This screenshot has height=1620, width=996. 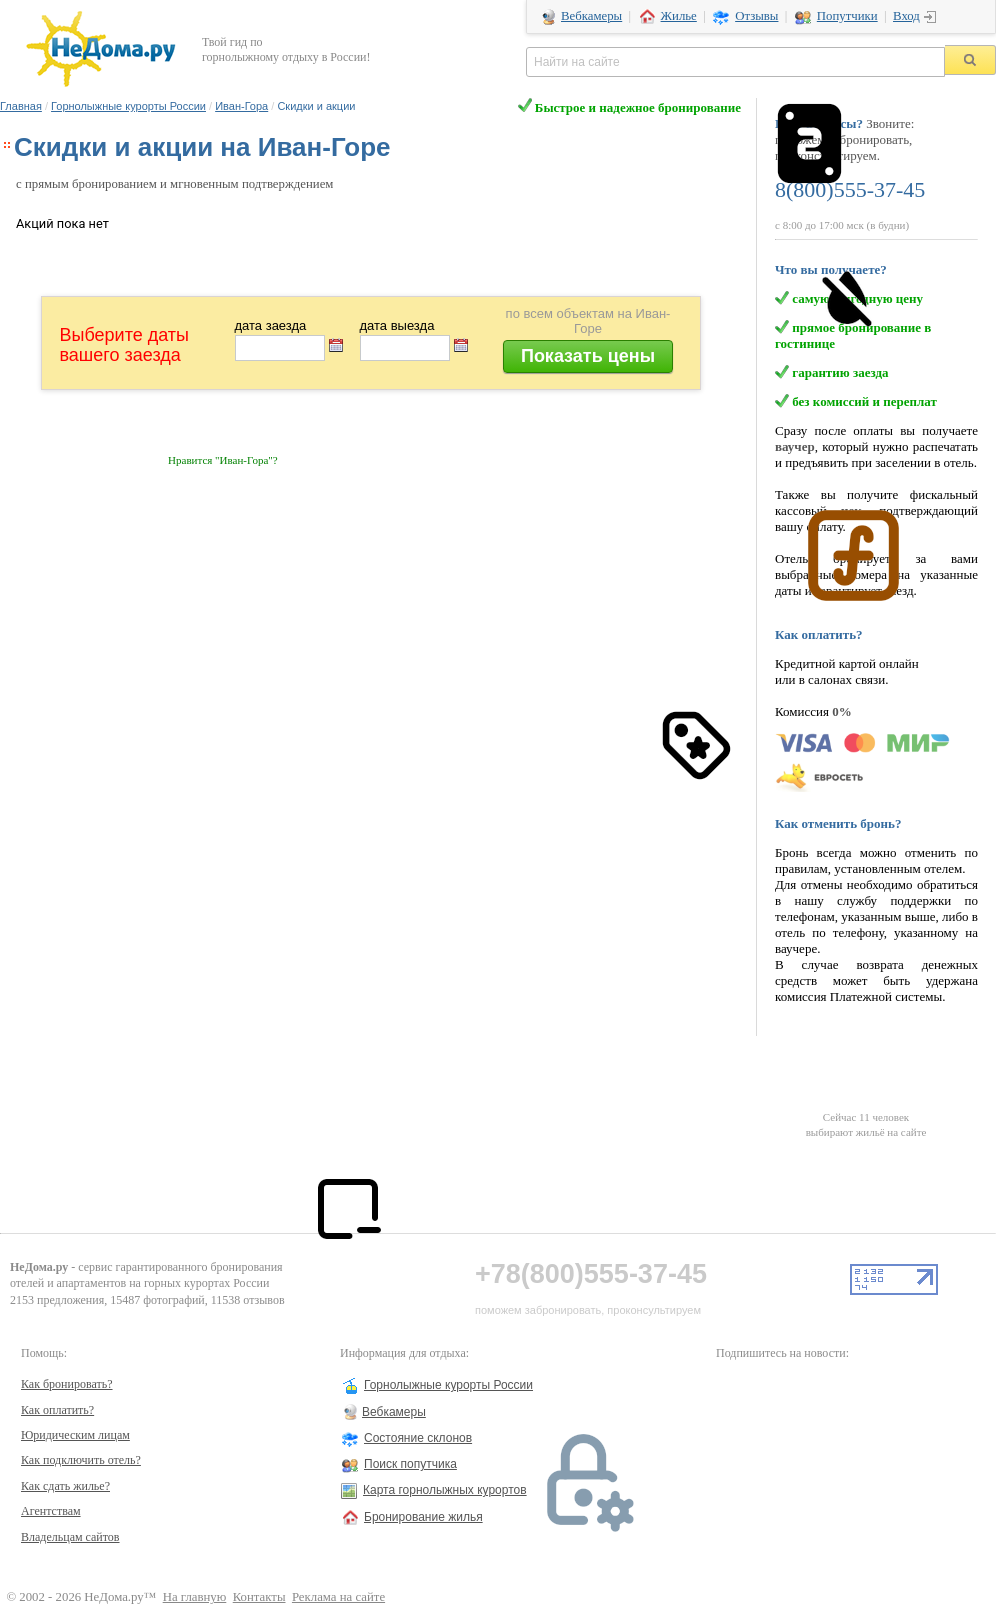 What do you see at coordinates (847, 298) in the screenshot?
I see `reset or remove color formatting` at bounding box center [847, 298].